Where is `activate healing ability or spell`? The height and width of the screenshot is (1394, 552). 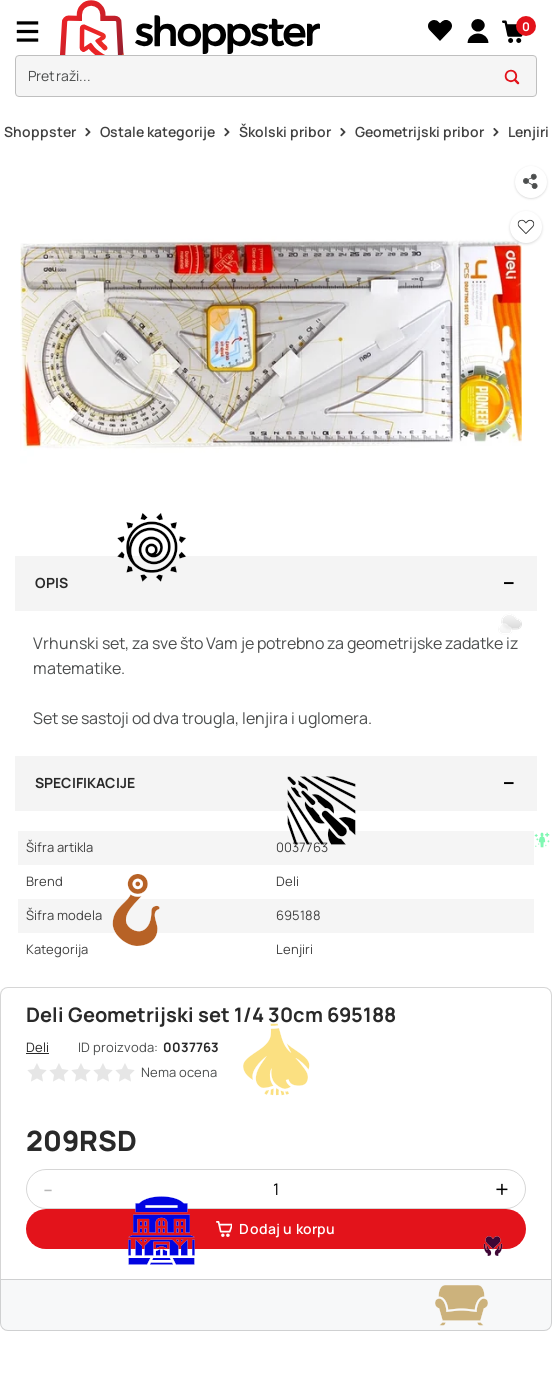
activate healing ability or spell is located at coordinates (542, 840).